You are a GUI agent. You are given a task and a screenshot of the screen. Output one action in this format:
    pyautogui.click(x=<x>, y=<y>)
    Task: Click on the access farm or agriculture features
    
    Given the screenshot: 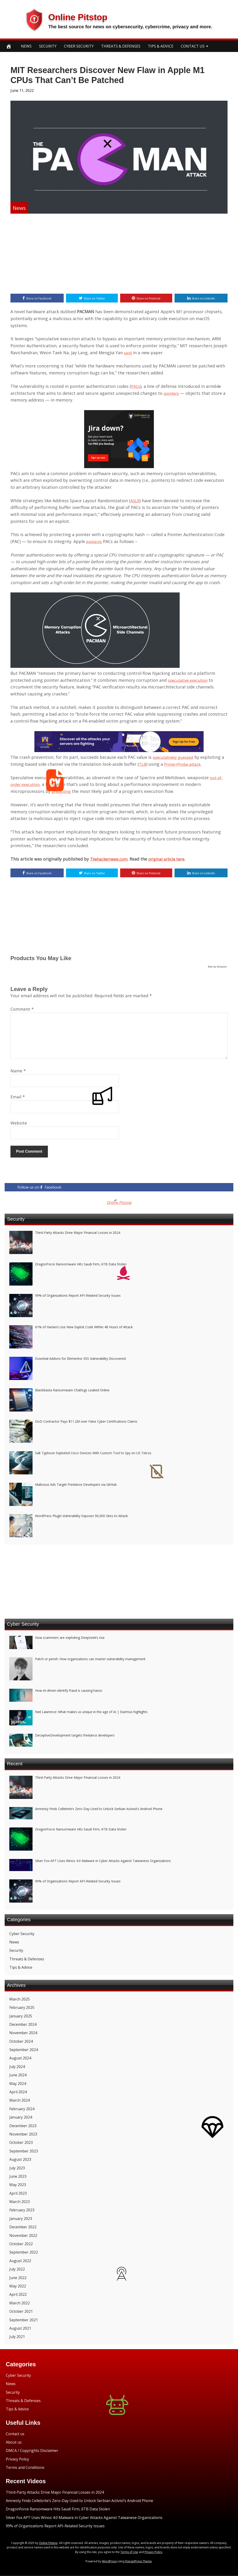 What is the action you would take?
    pyautogui.click(x=117, y=2405)
    